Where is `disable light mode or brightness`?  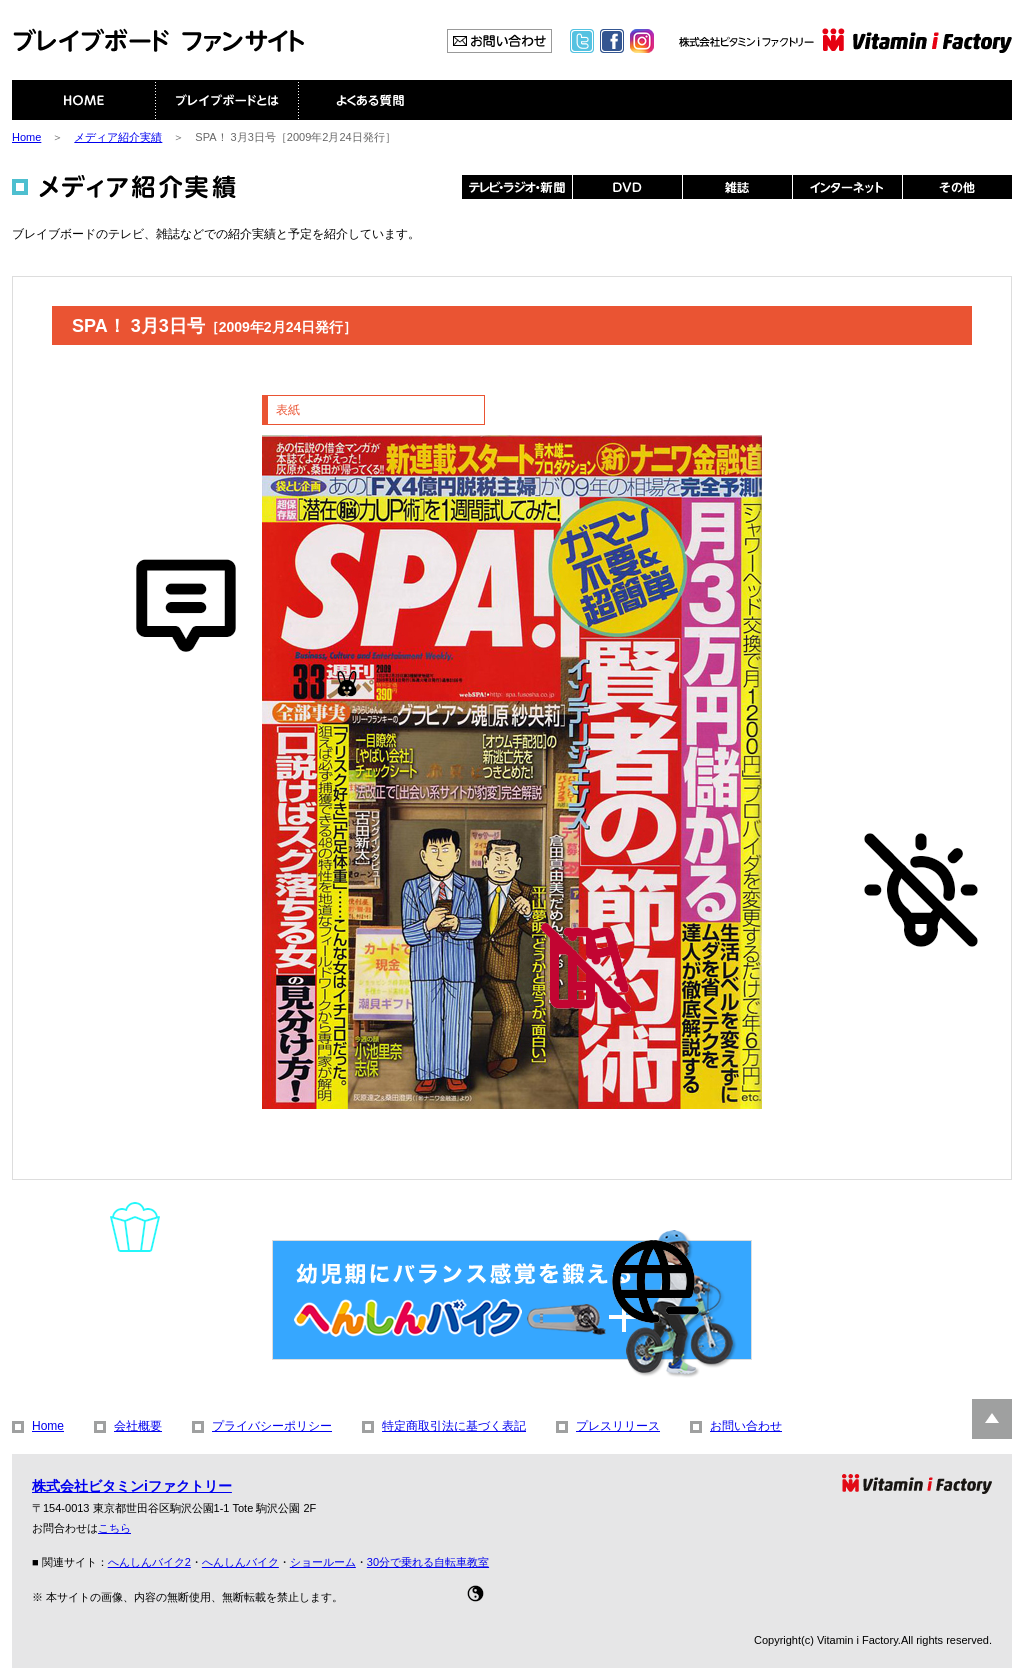
disable light mode or brightness is located at coordinates (921, 890).